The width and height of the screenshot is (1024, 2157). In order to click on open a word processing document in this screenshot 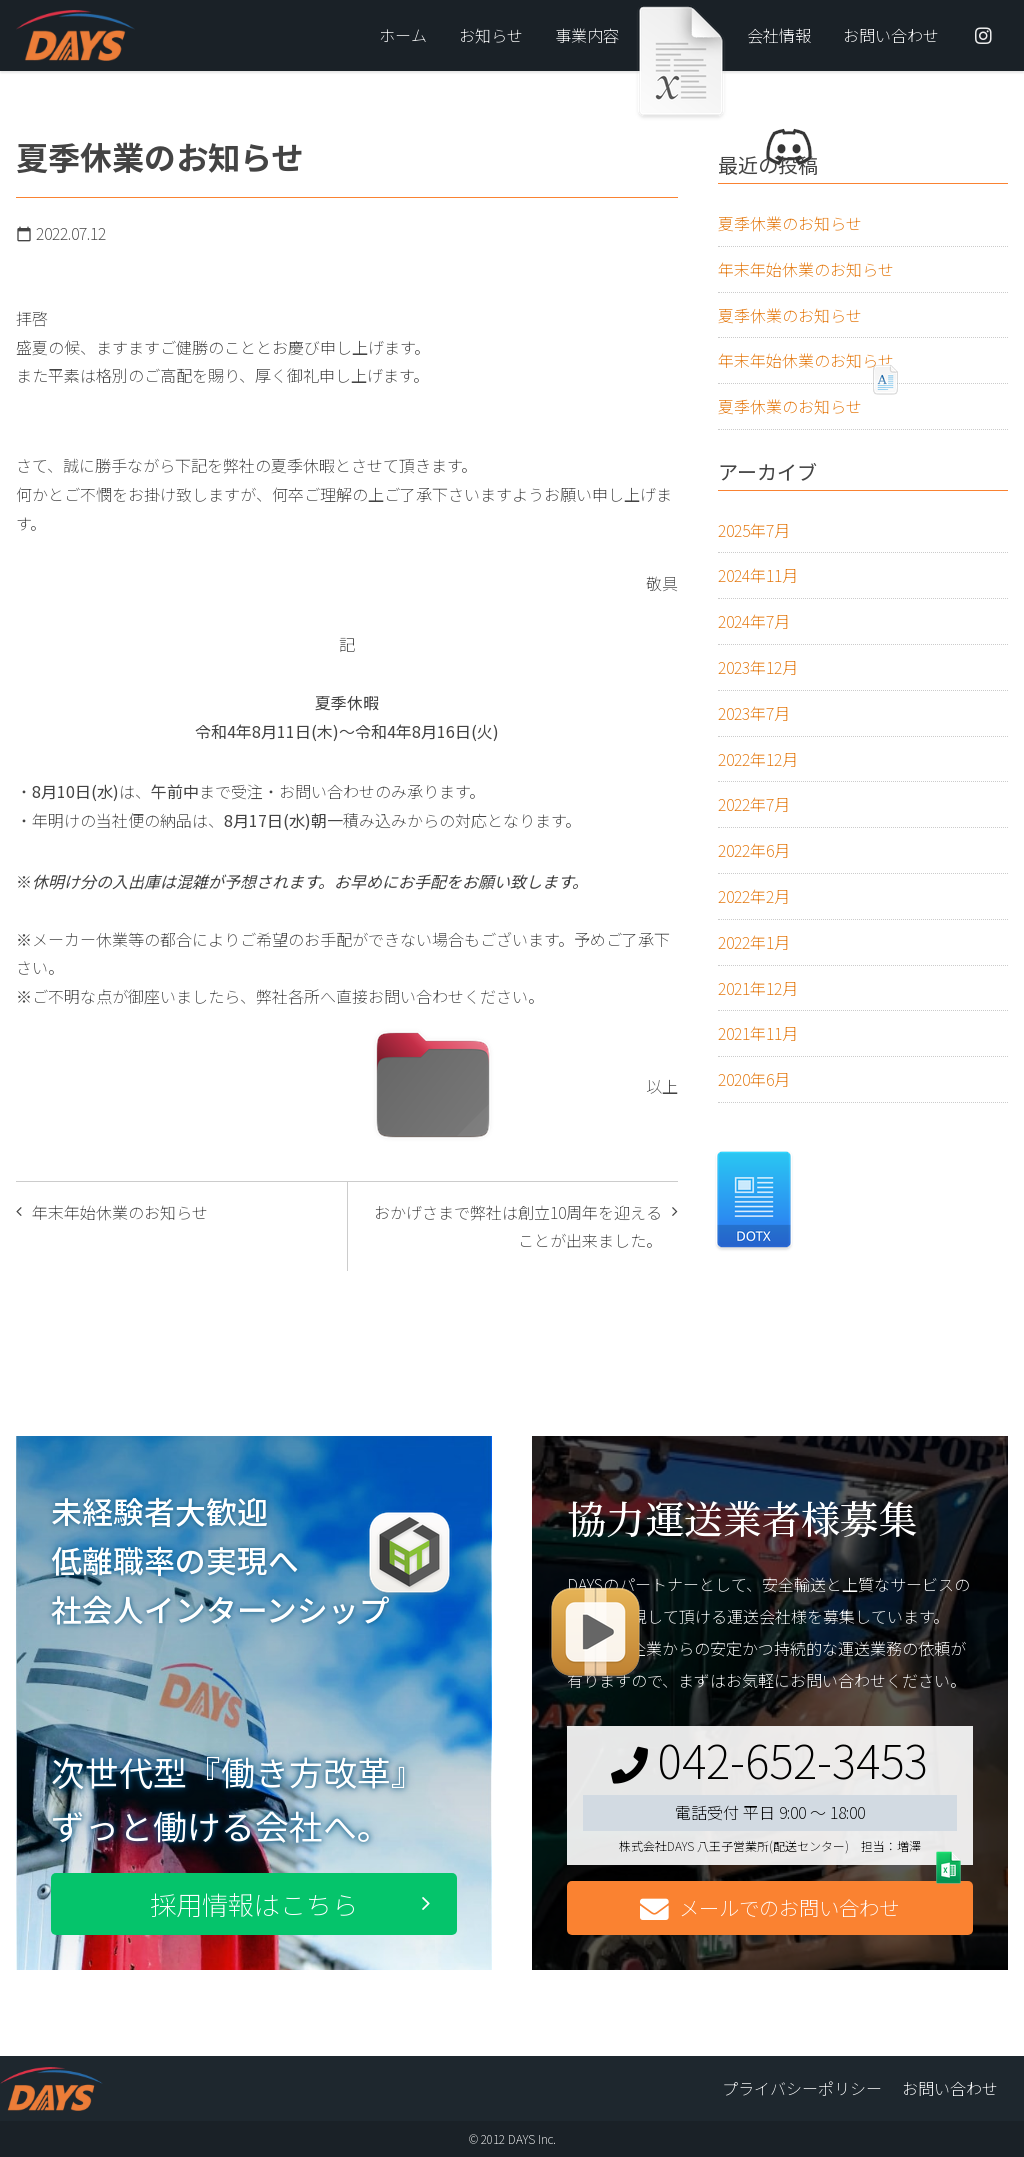, I will do `click(885, 379)`.